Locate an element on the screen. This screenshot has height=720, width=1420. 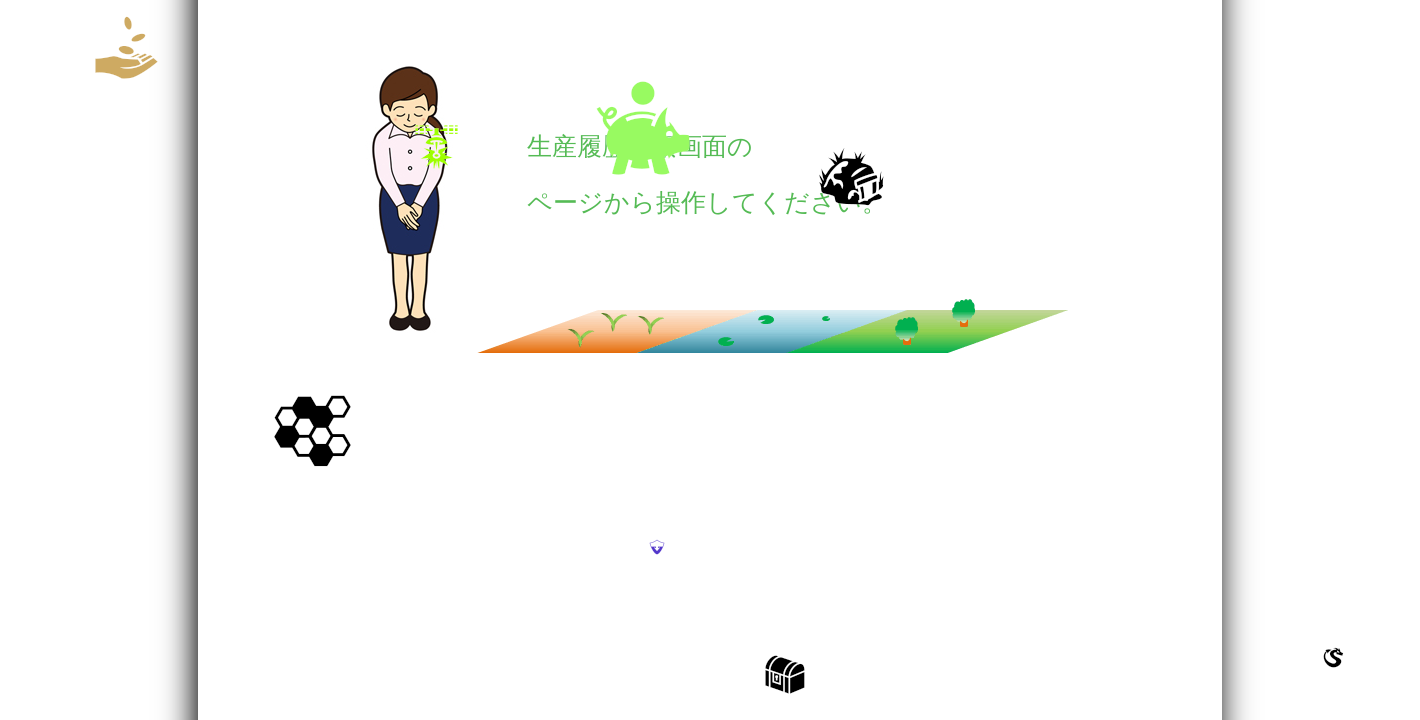
select sea dragon character or creature is located at coordinates (1333, 657).